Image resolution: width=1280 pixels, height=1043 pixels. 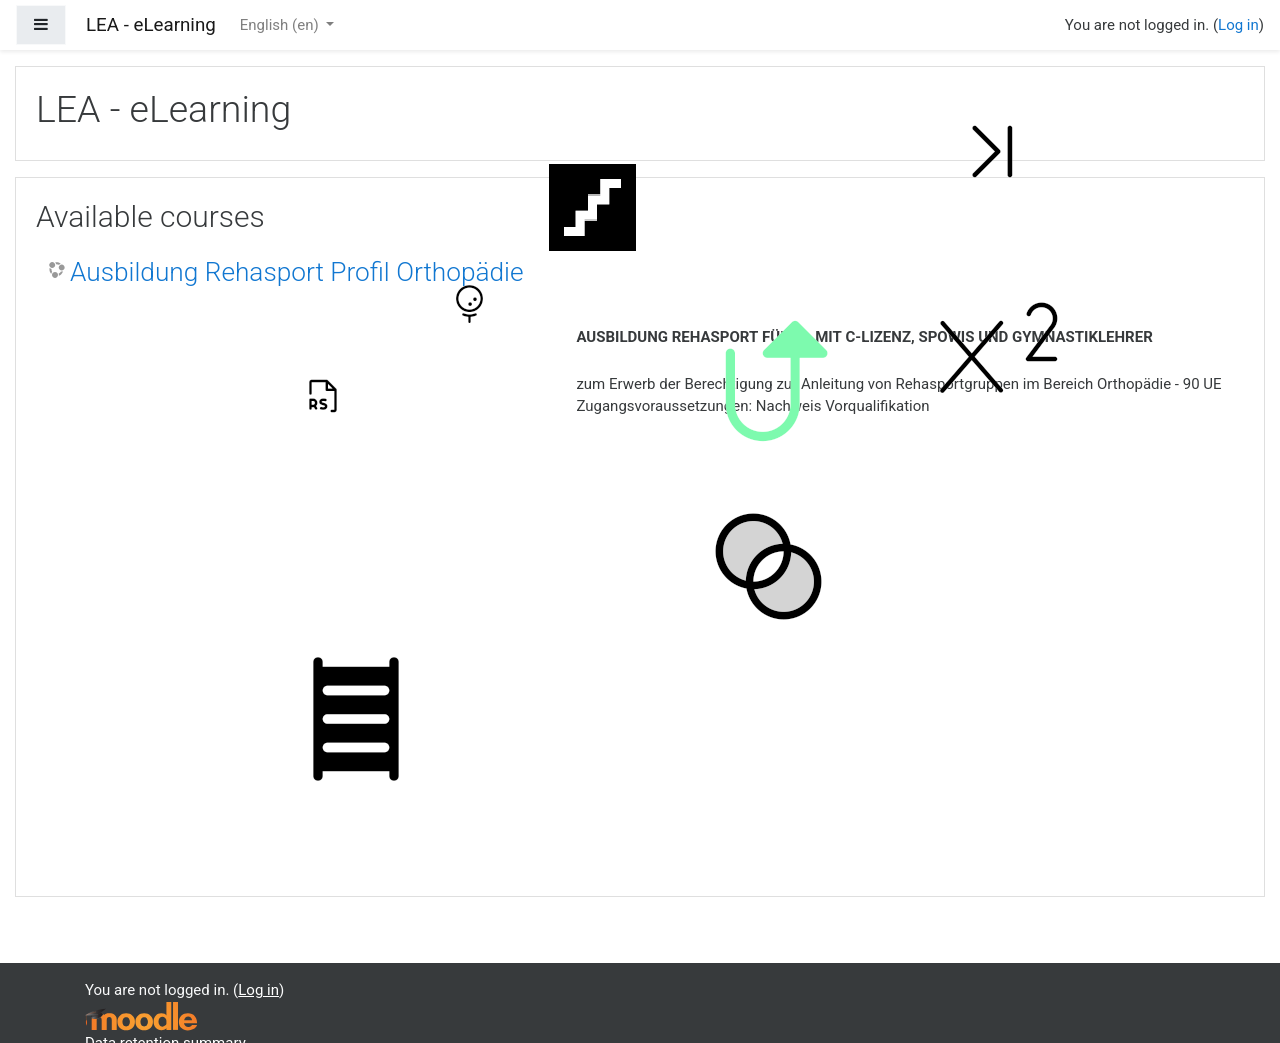 What do you see at coordinates (592, 207) in the screenshot?
I see `indicates stairs or stairway access` at bounding box center [592, 207].